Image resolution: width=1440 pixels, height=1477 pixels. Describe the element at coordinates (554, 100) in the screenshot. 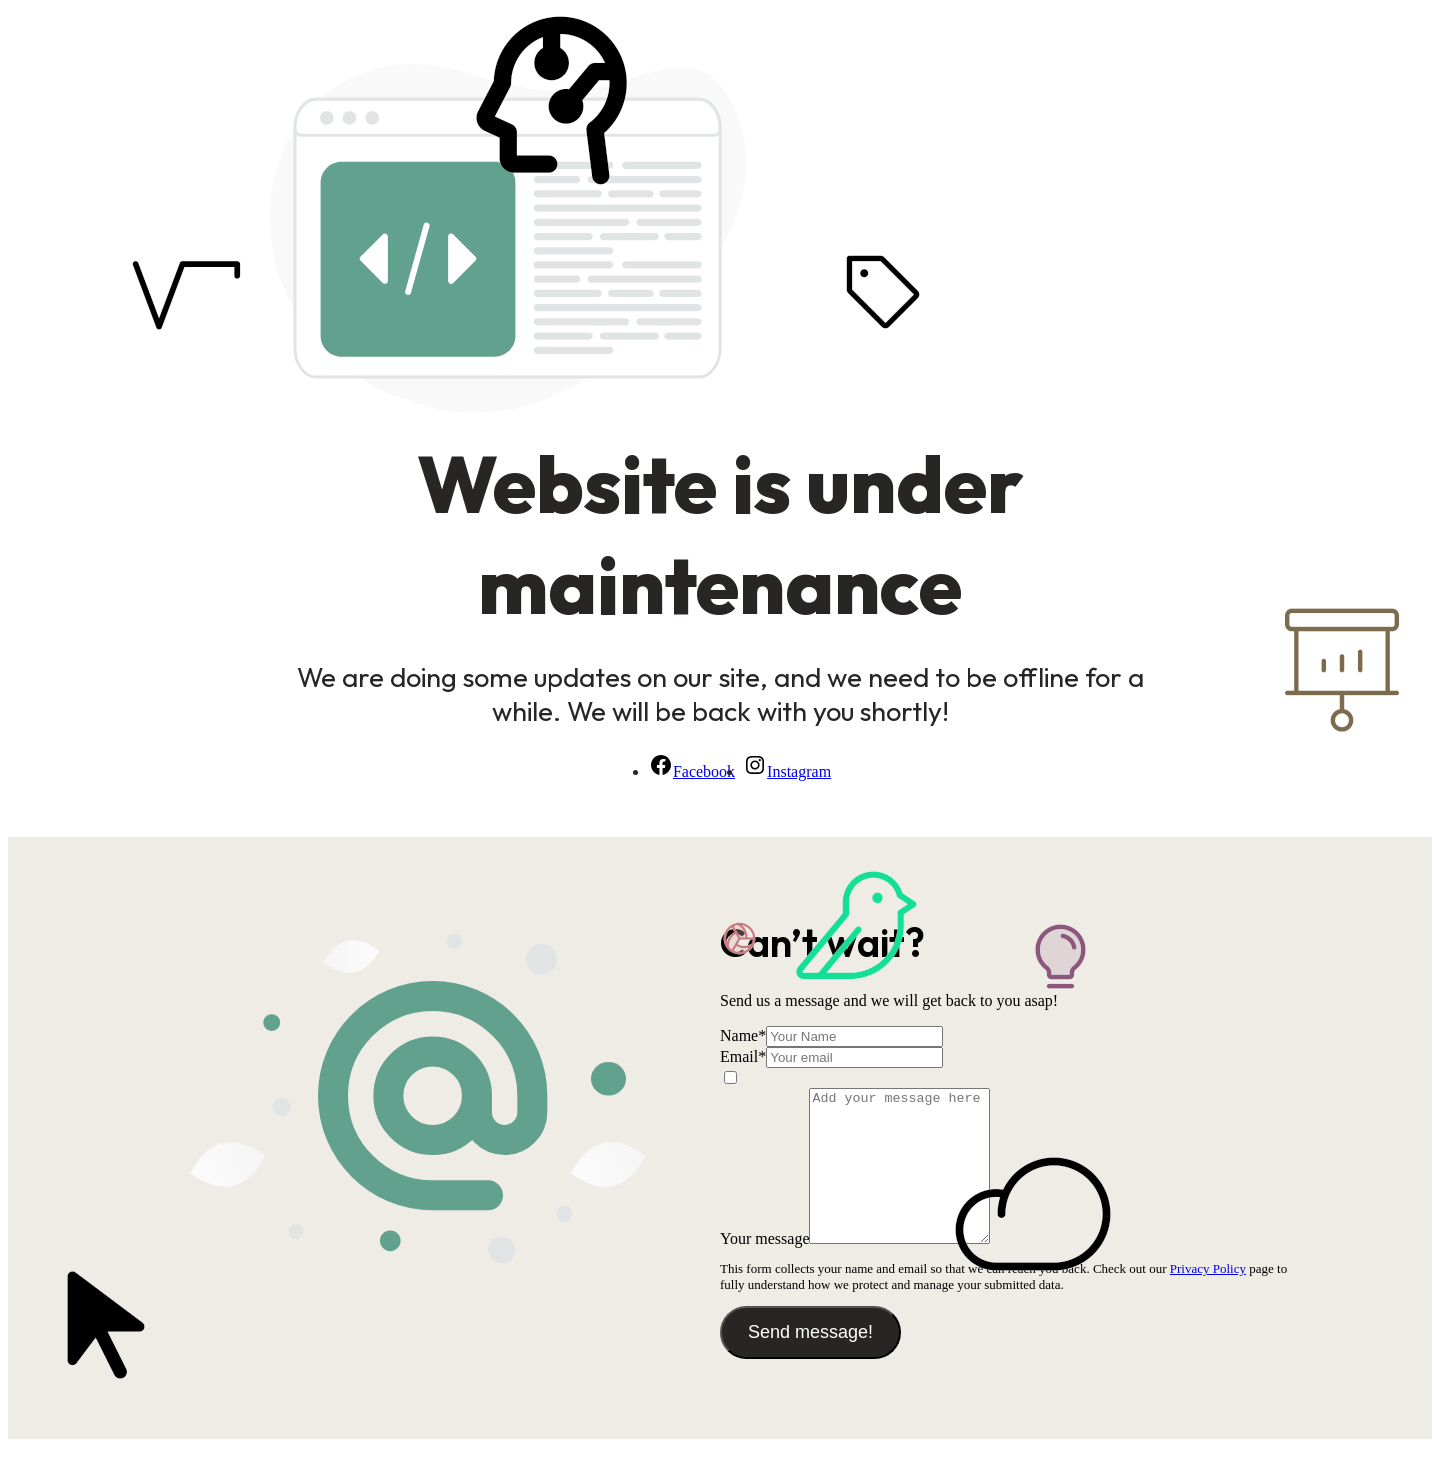

I see `access AI or machine learning features` at that location.